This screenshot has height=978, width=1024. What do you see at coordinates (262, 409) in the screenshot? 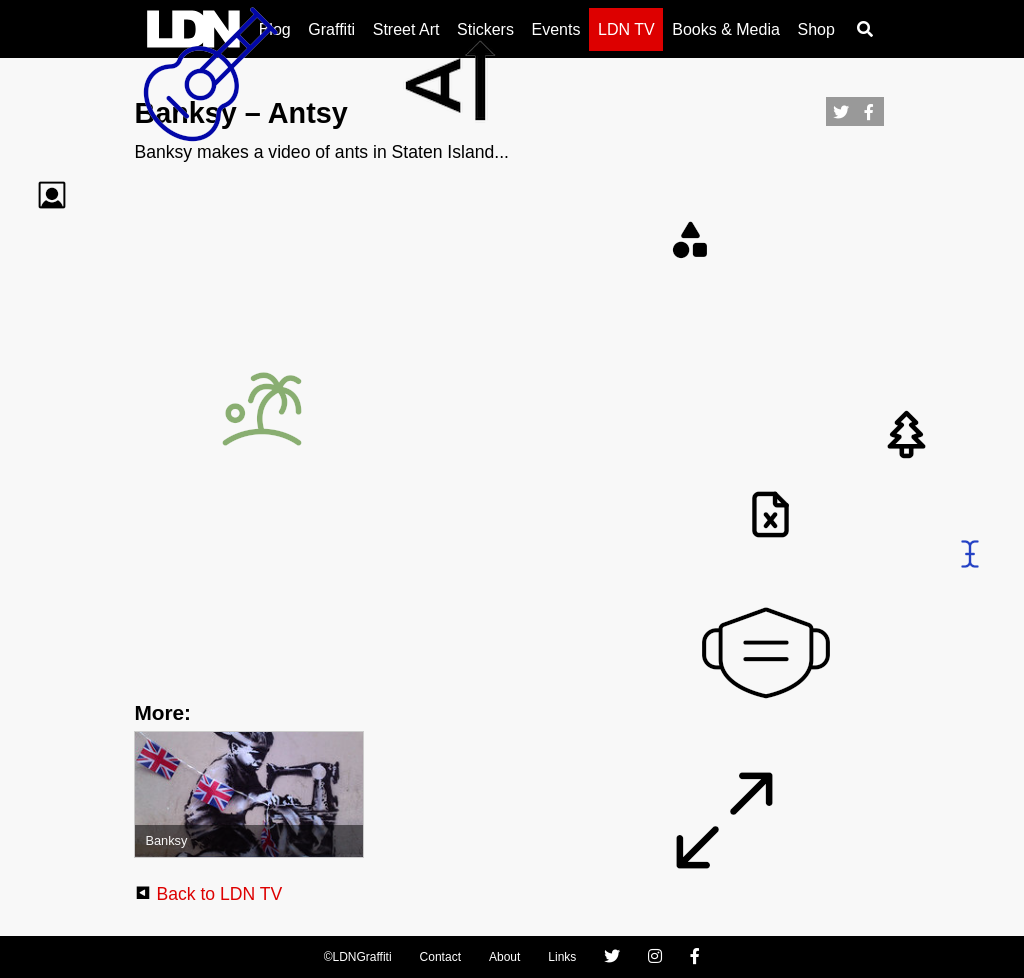
I see `view vacation or travel destinations` at bounding box center [262, 409].